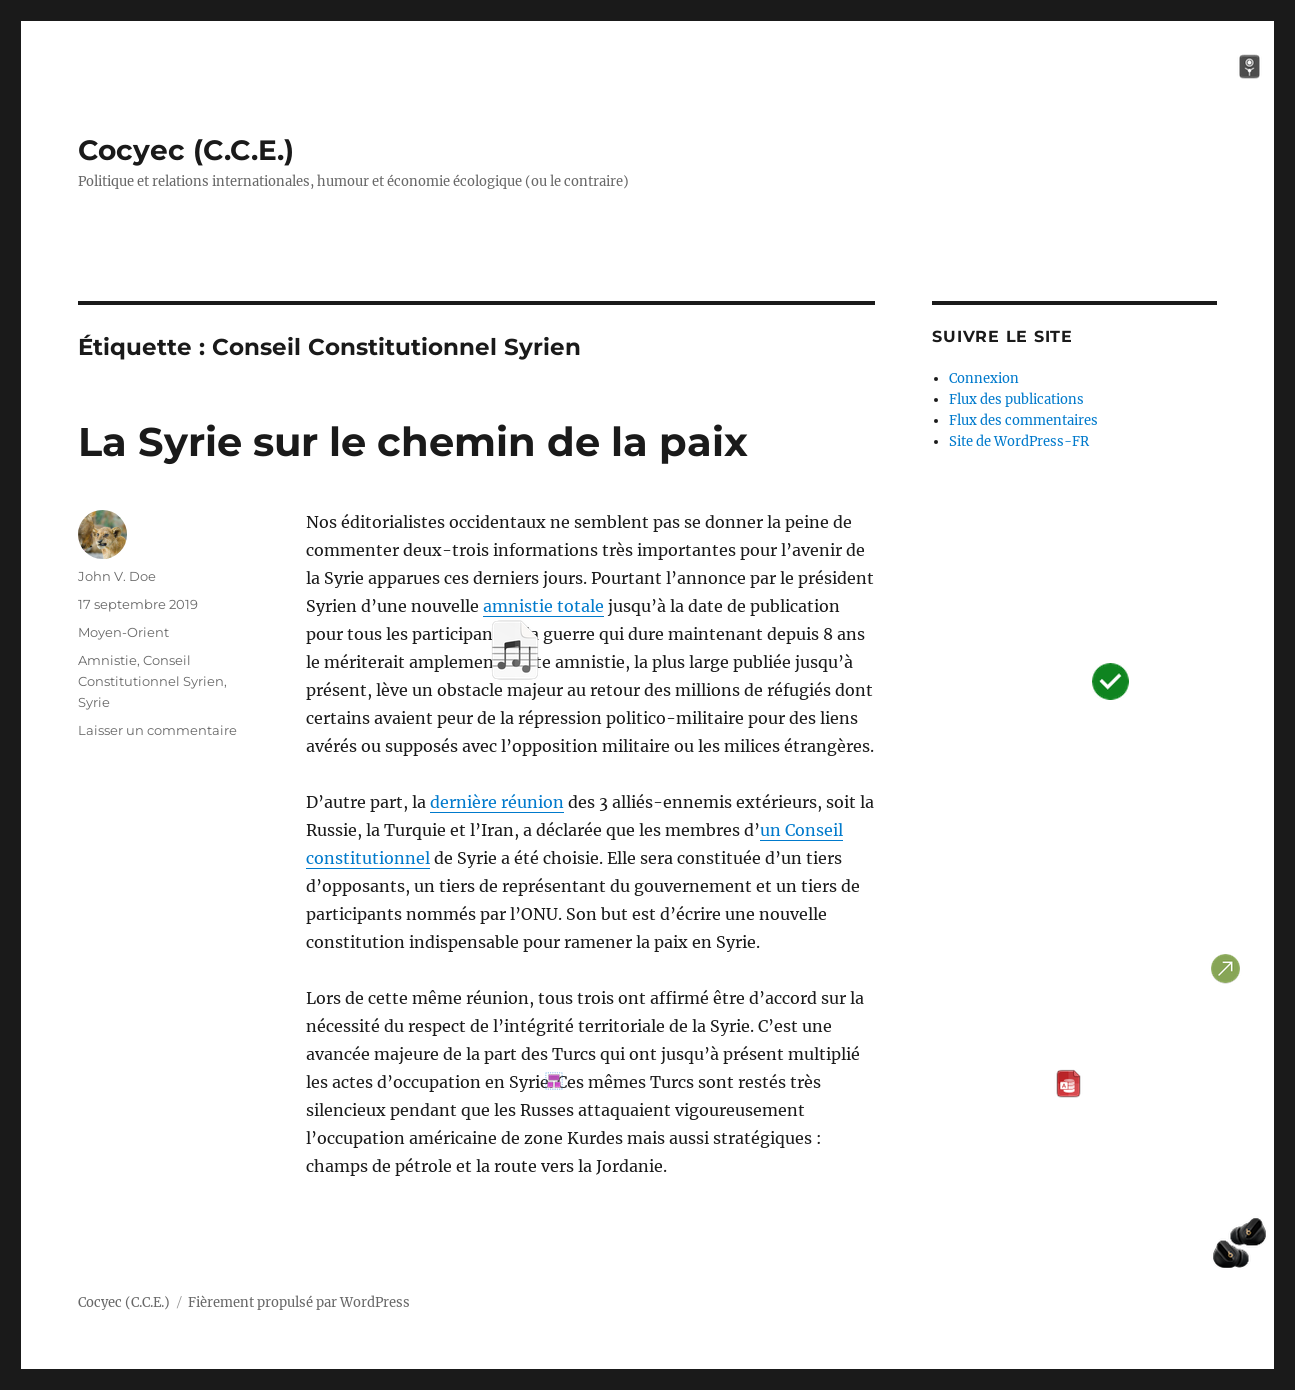 The height and width of the screenshot is (1390, 1295). I want to click on microsoft access database file, so click(1068, 1083).